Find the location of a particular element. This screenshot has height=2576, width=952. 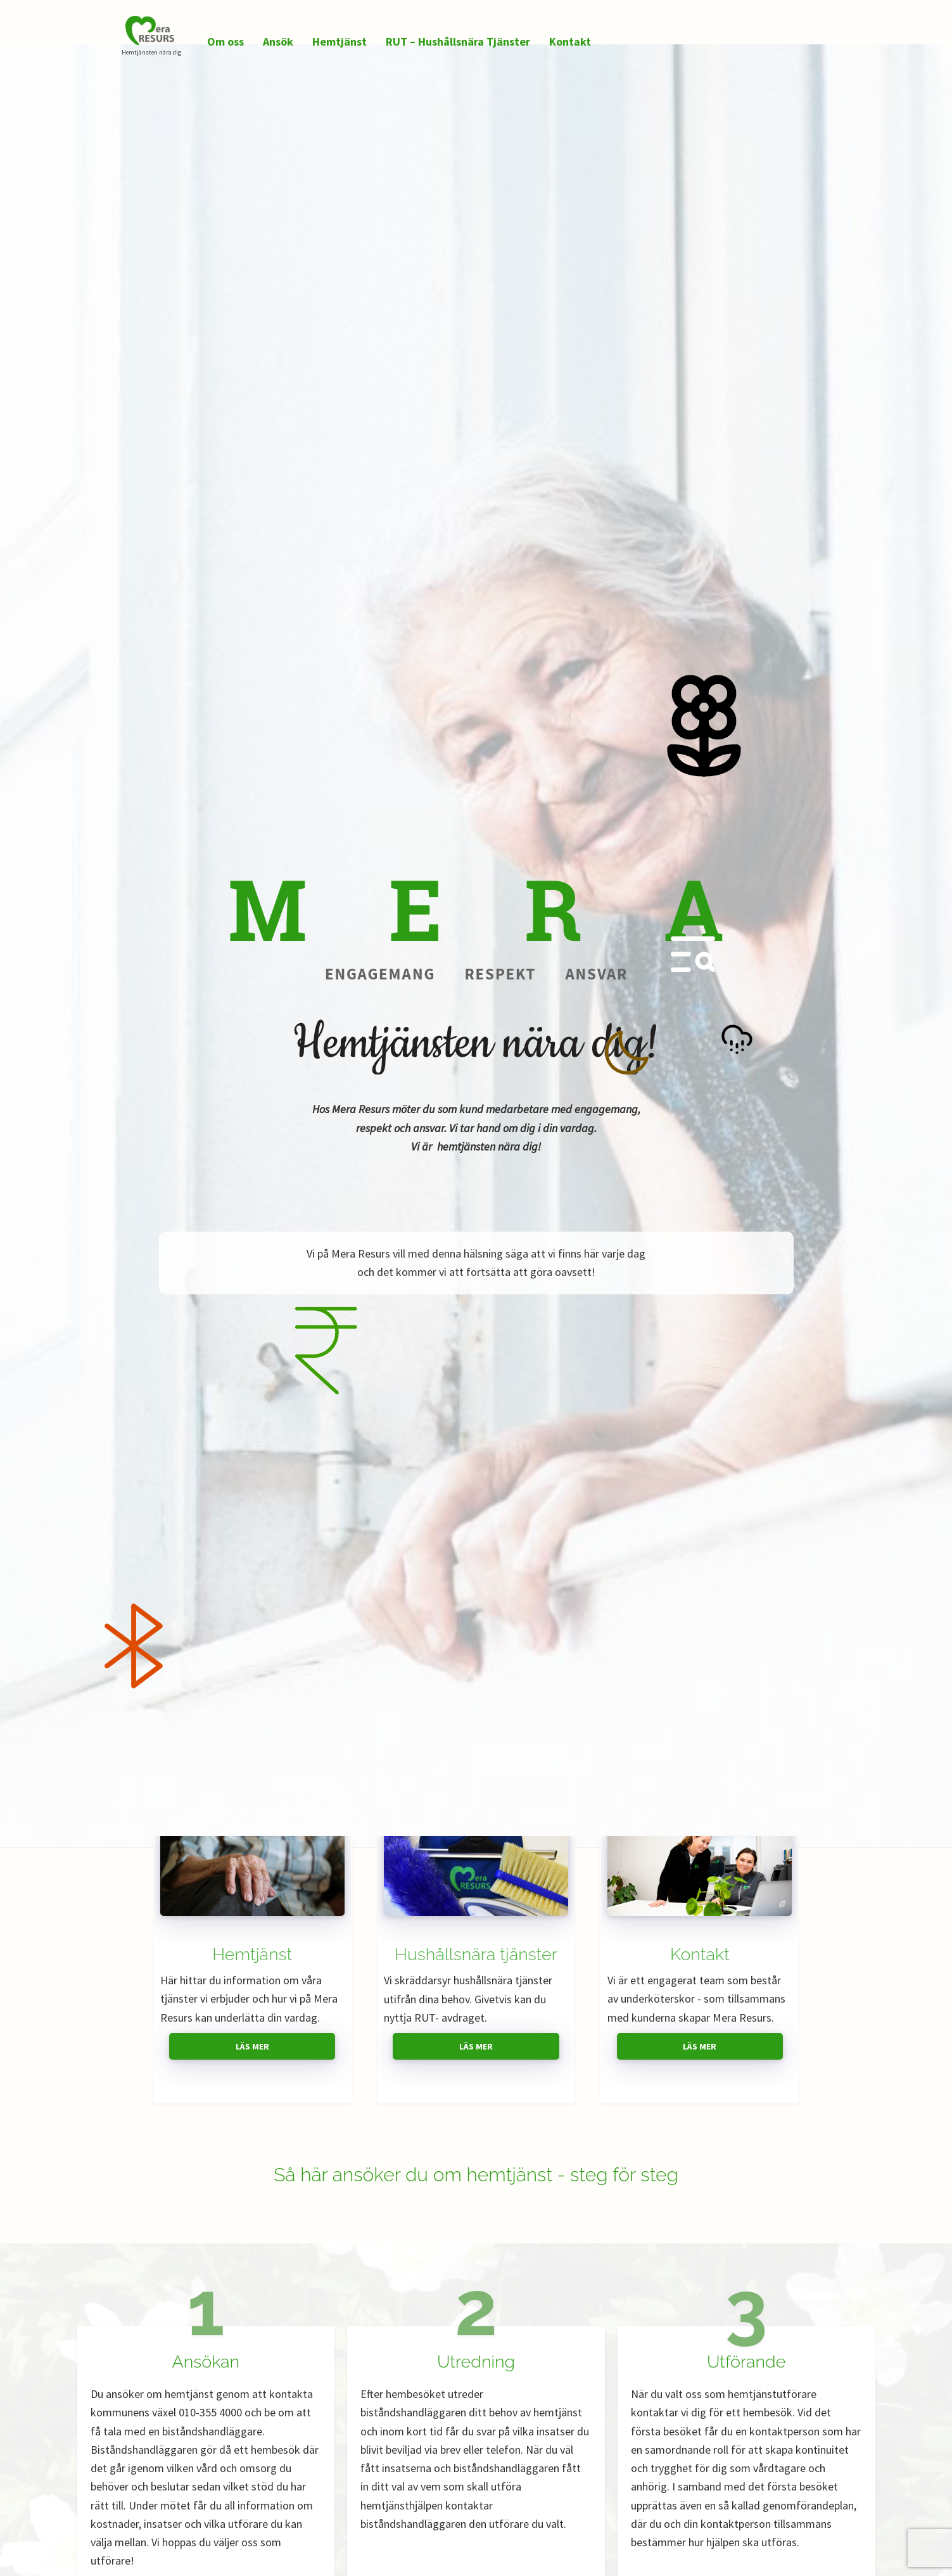

indicates hail weather conditions is located at coordinates (737, 1038).